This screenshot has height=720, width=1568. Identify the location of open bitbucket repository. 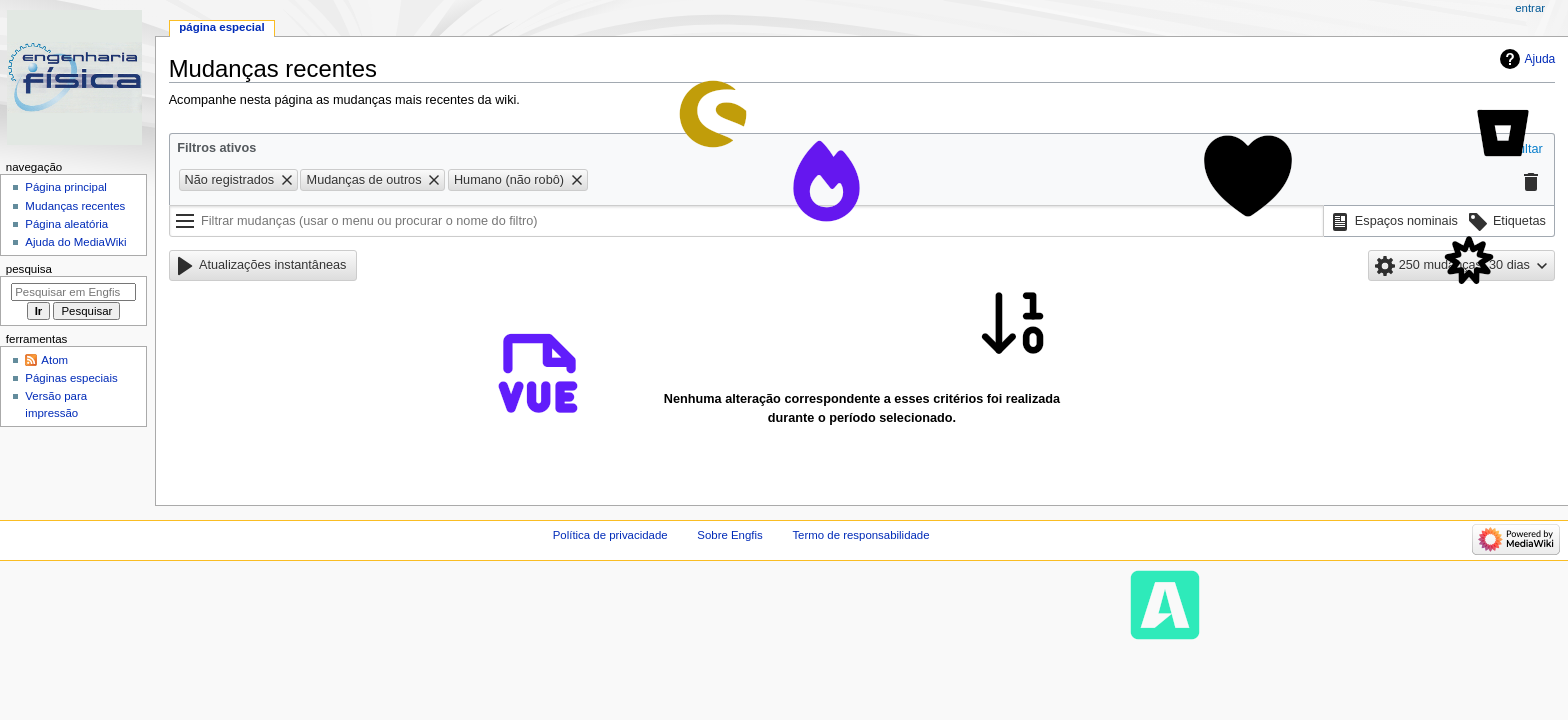
(1503, 133).